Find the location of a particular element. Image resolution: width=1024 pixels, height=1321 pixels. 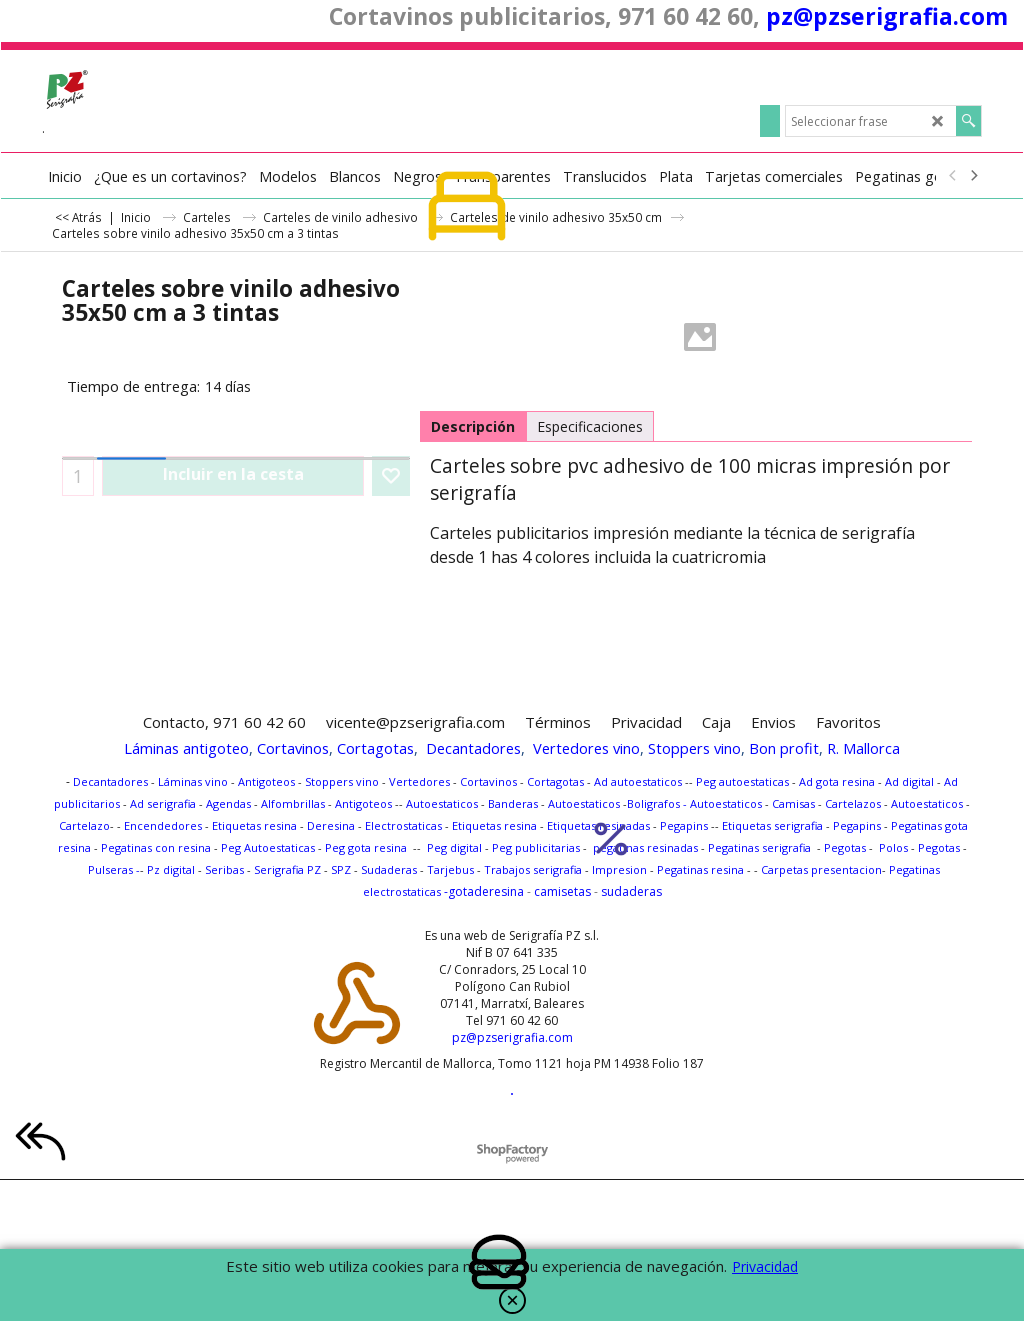

reply all to a message or email is located at coordinates (40, 1141).